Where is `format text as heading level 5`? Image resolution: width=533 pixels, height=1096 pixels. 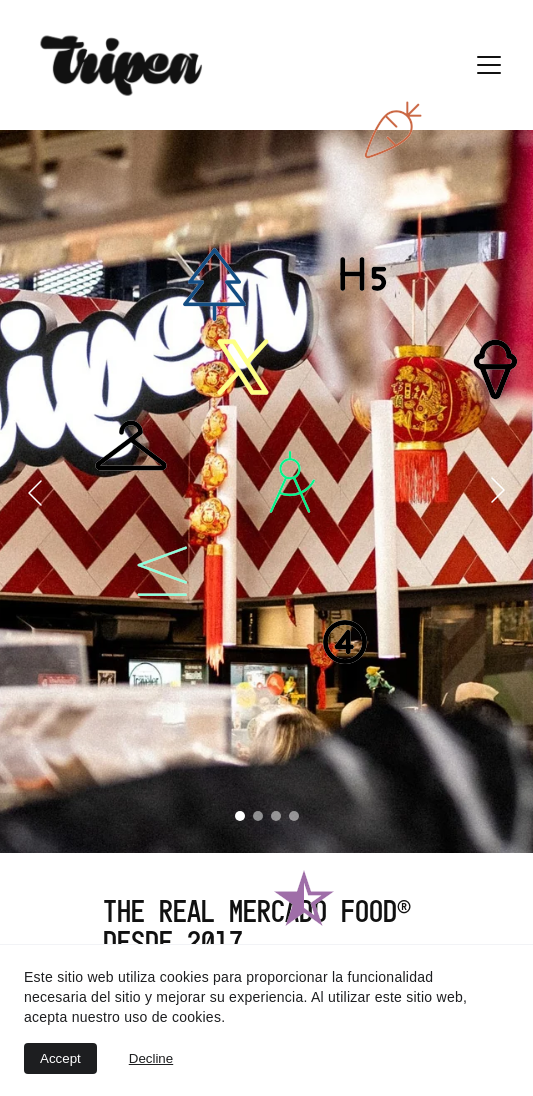 format text as heading level 5 is located at coordinates (362, 274).